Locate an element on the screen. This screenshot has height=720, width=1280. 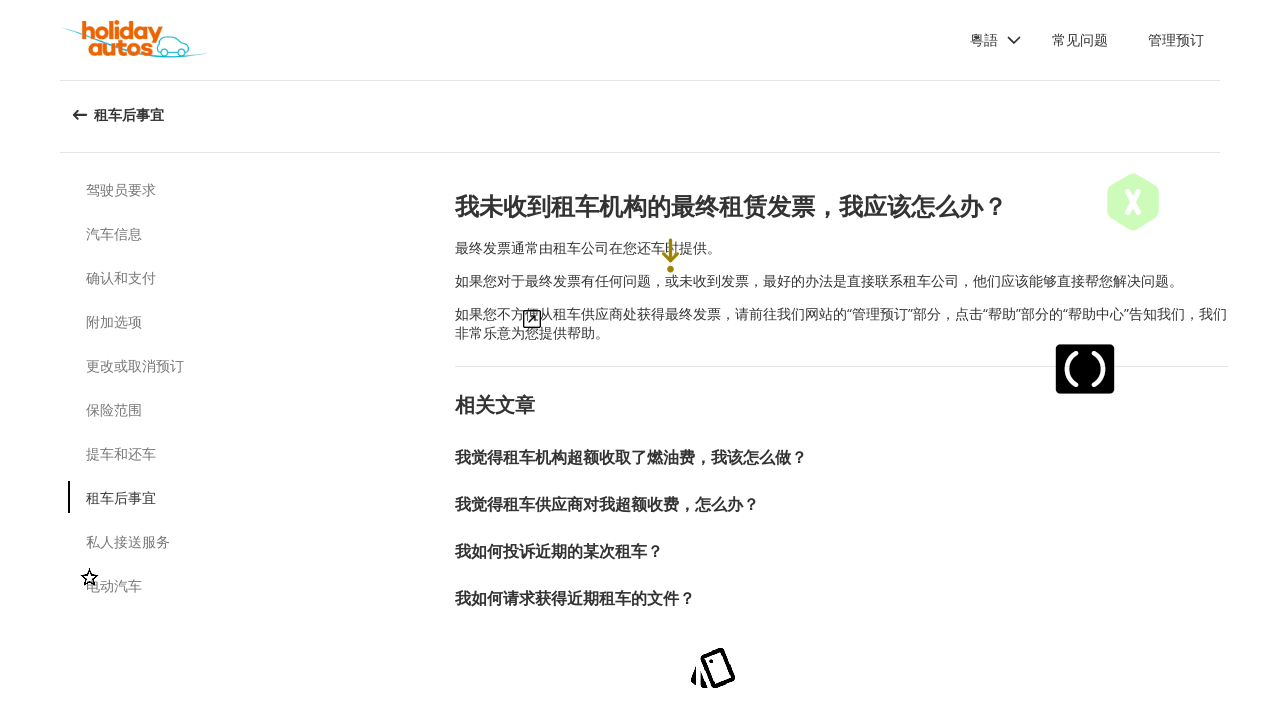
close or cancel action is located at coordinates (1133, 202).